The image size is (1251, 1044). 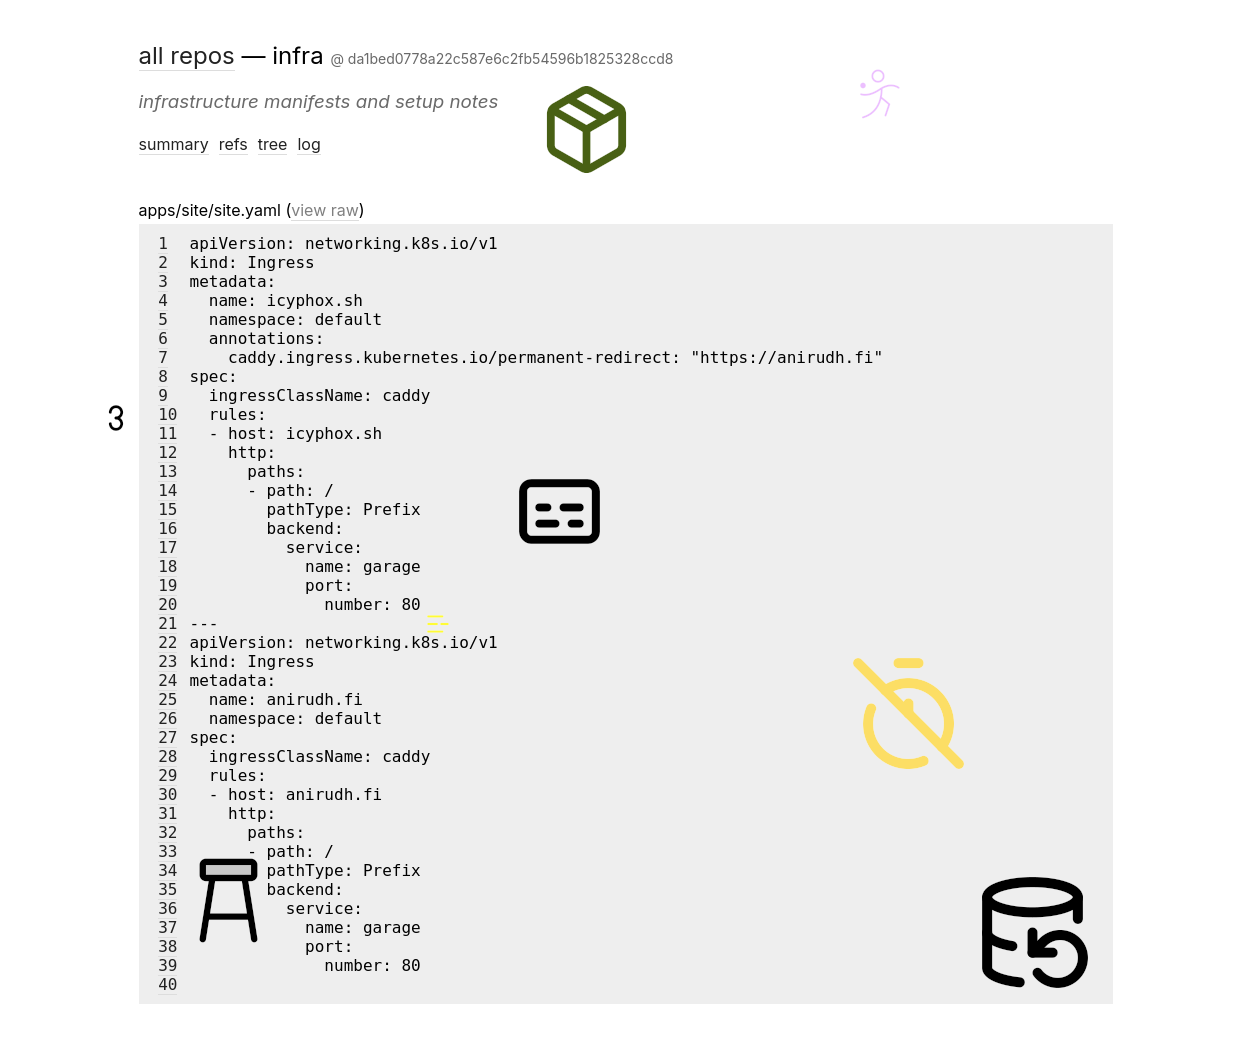 I want to click on disable or cancel timer, so click(x=908, y=713).